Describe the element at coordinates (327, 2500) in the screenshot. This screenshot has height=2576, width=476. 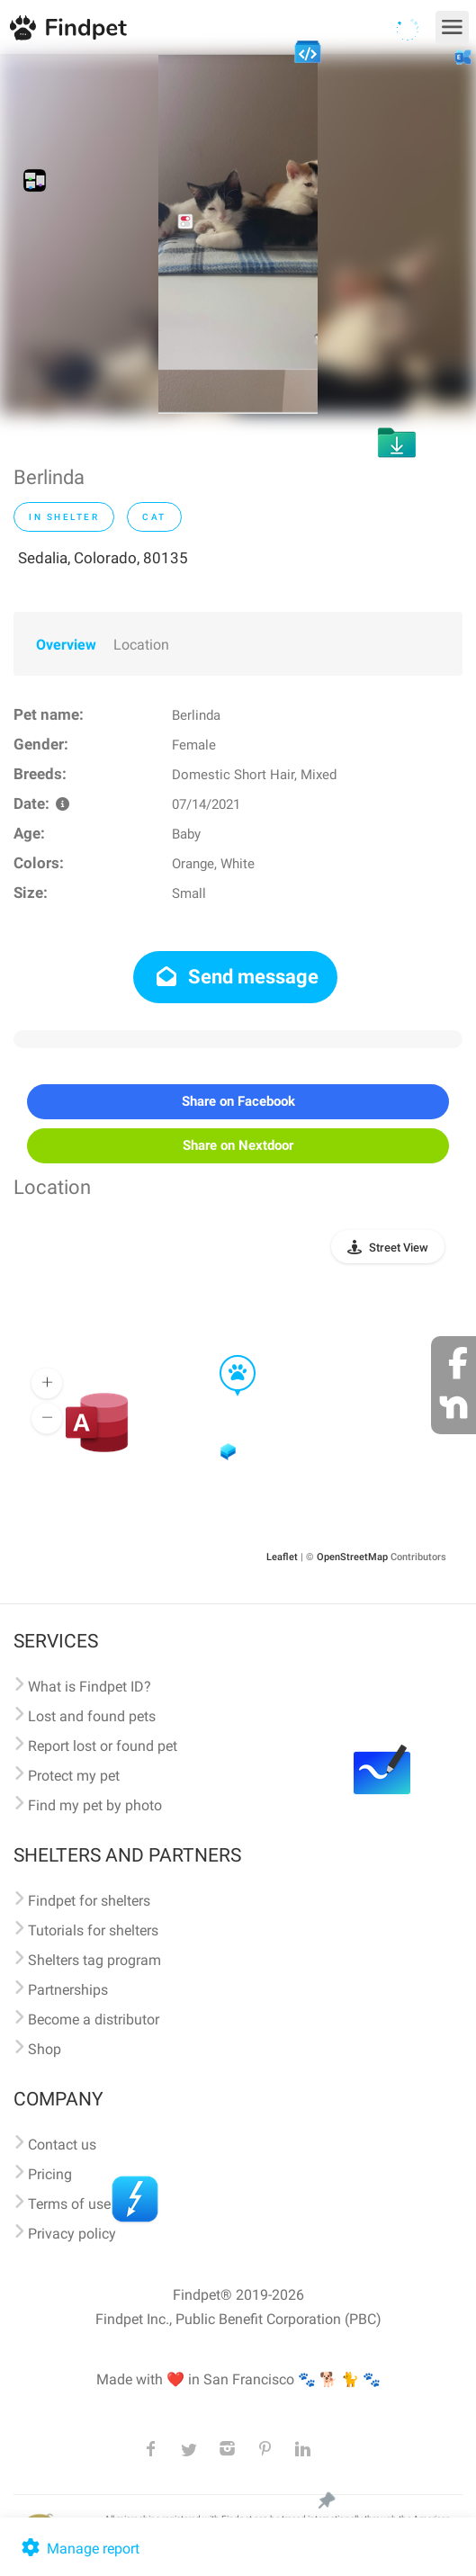
I see `pin an item to keep it visible` at that location.